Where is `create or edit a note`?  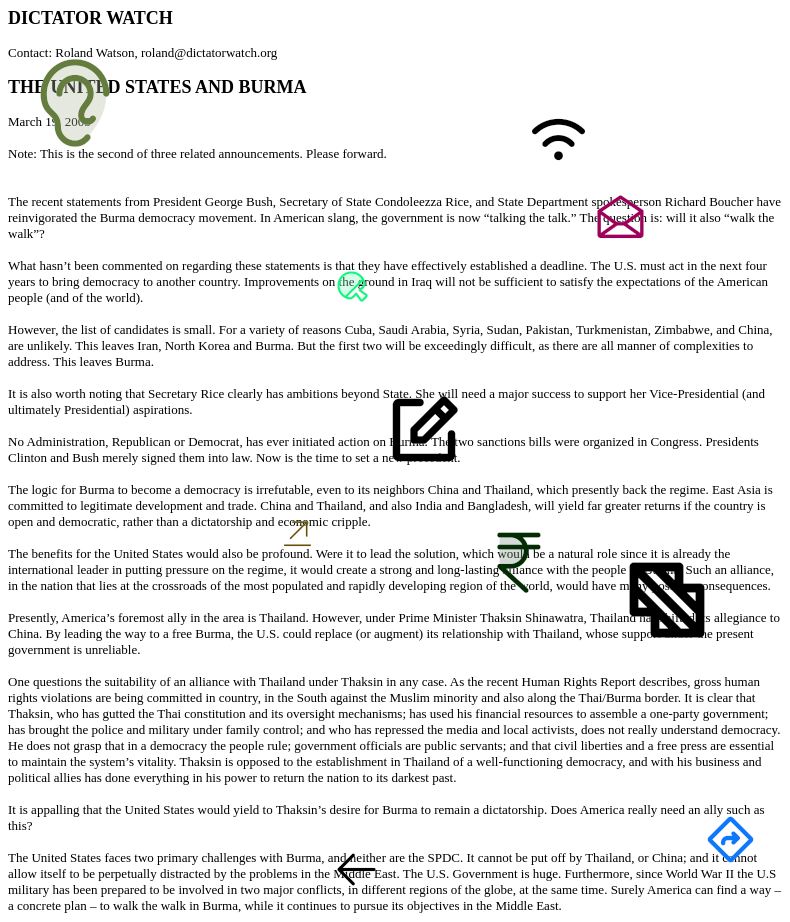
create or edit a note is located at coordinates (424, 430).